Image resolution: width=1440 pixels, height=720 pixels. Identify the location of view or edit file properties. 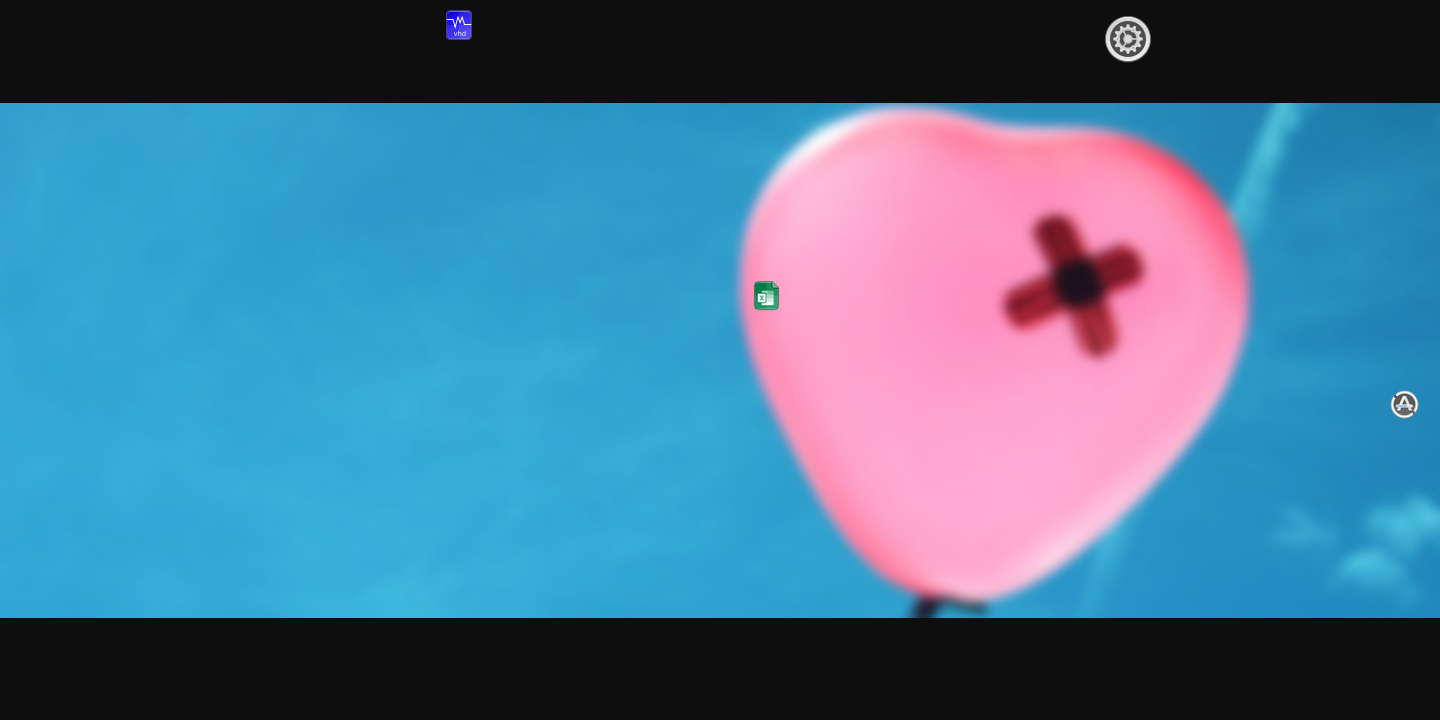
(1128, 39).